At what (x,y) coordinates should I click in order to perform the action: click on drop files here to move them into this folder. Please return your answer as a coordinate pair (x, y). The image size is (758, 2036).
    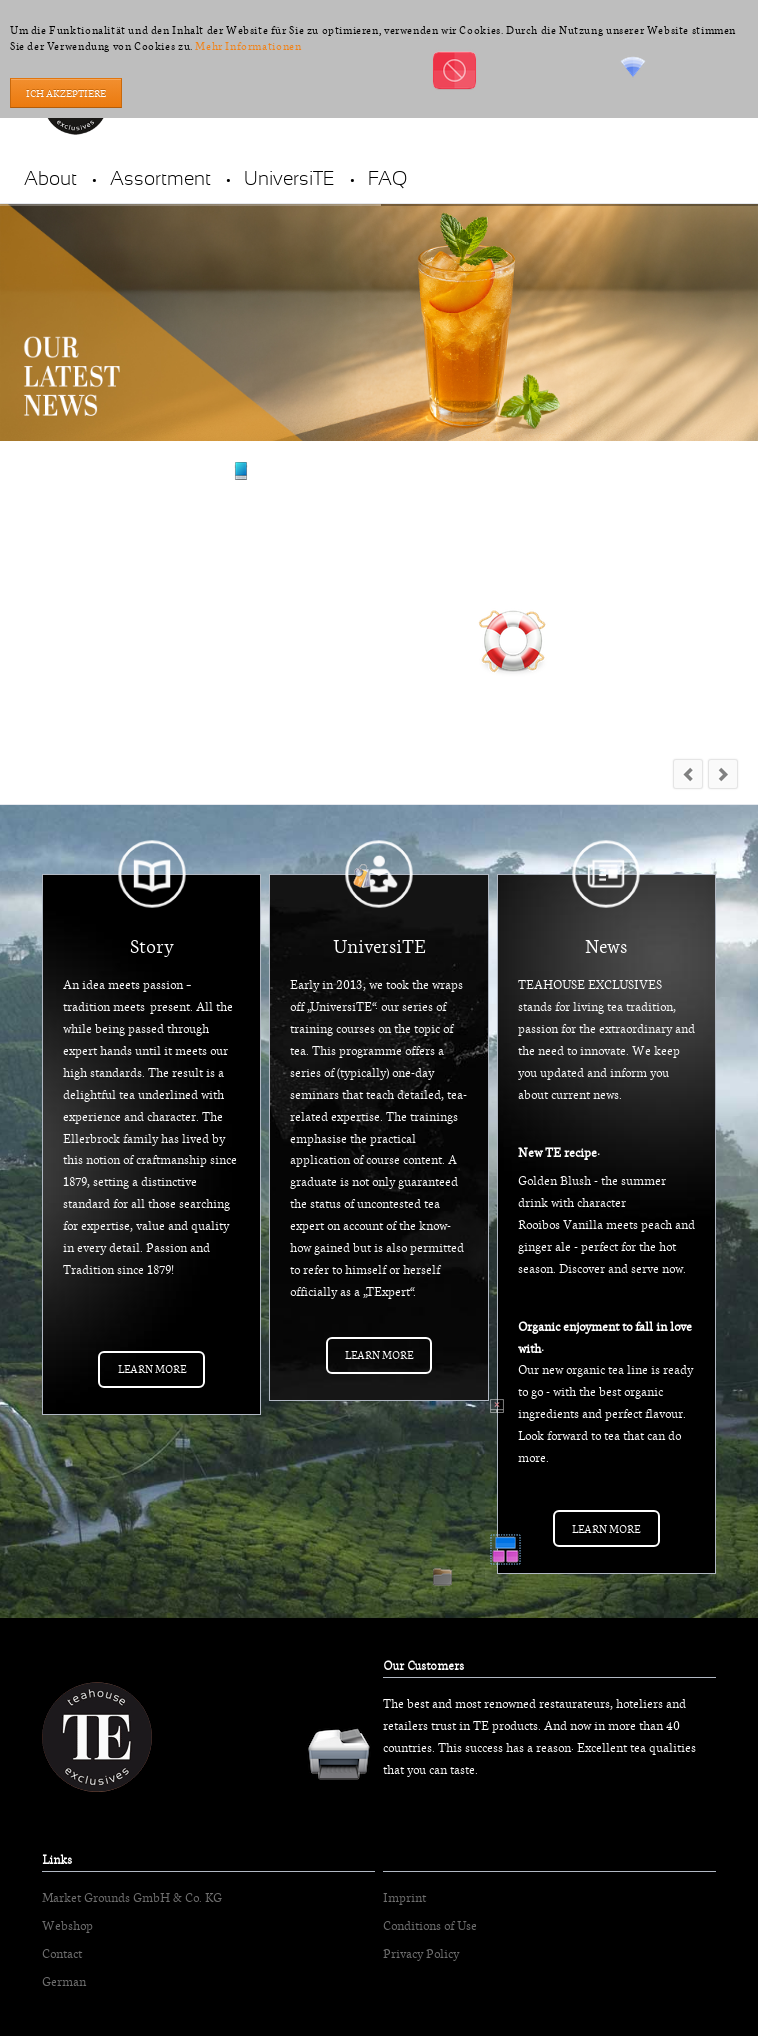
    Looking at the image, I should click on (442, 1576).